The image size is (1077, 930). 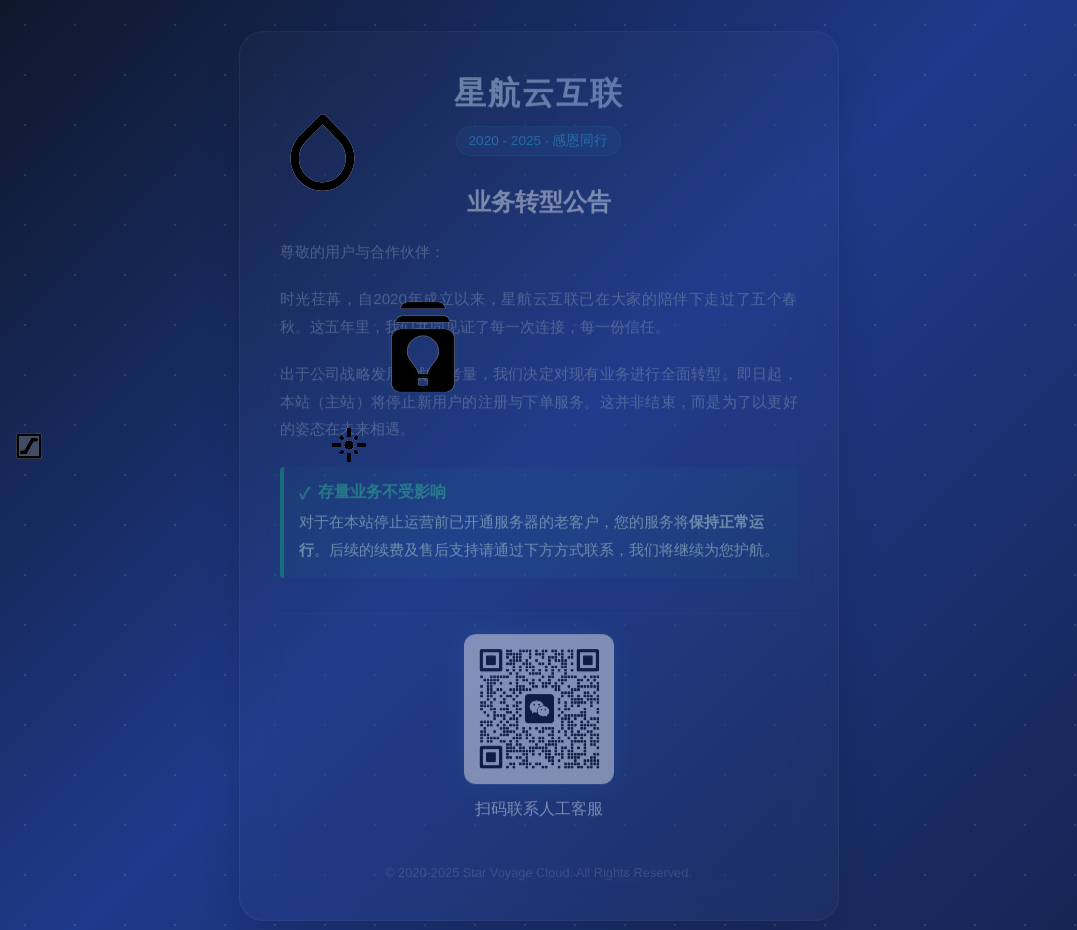 What do you see at coordinates (423, 347) in the screenshot?
I see `view batch prediction results` at bounding box center [423, 347].